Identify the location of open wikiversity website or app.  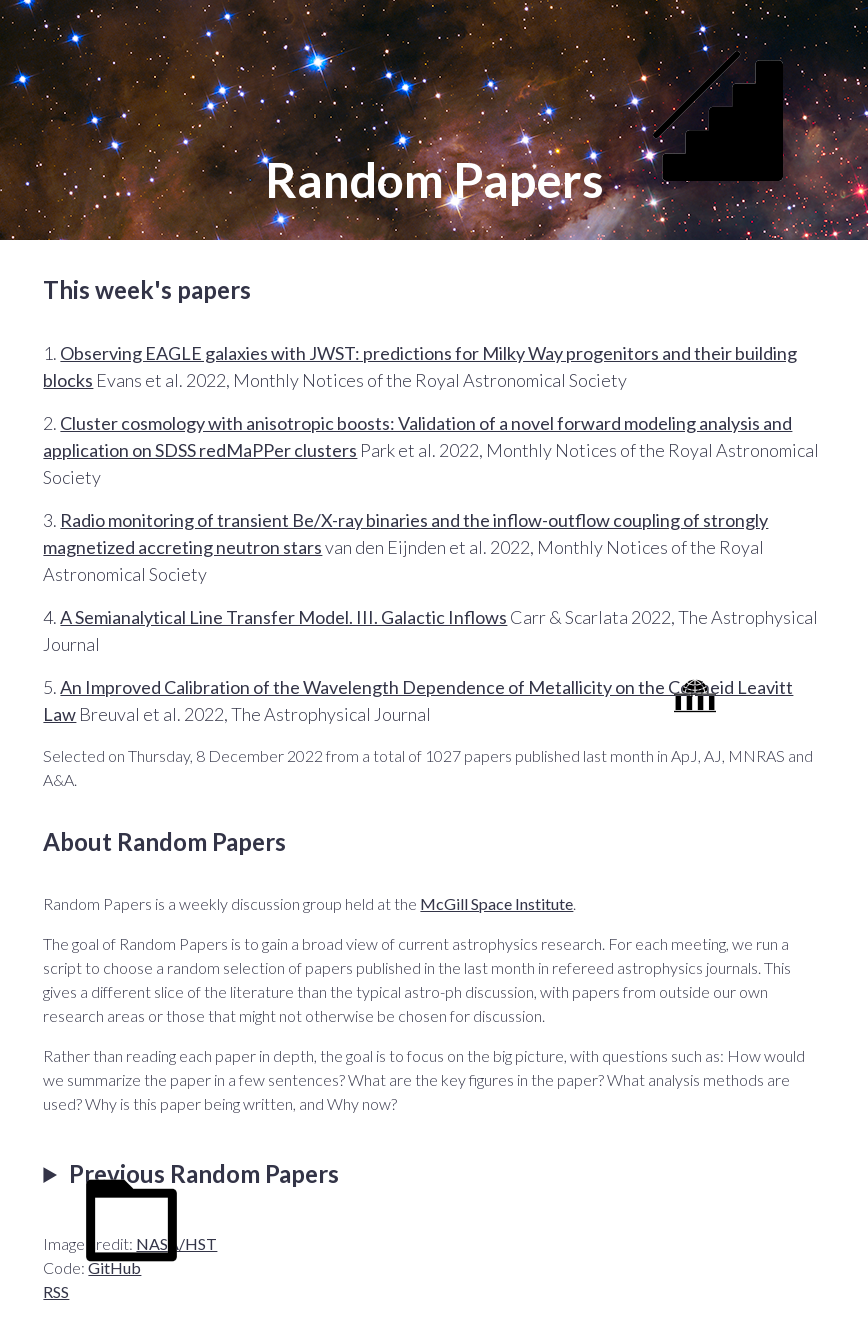
(695, 696).